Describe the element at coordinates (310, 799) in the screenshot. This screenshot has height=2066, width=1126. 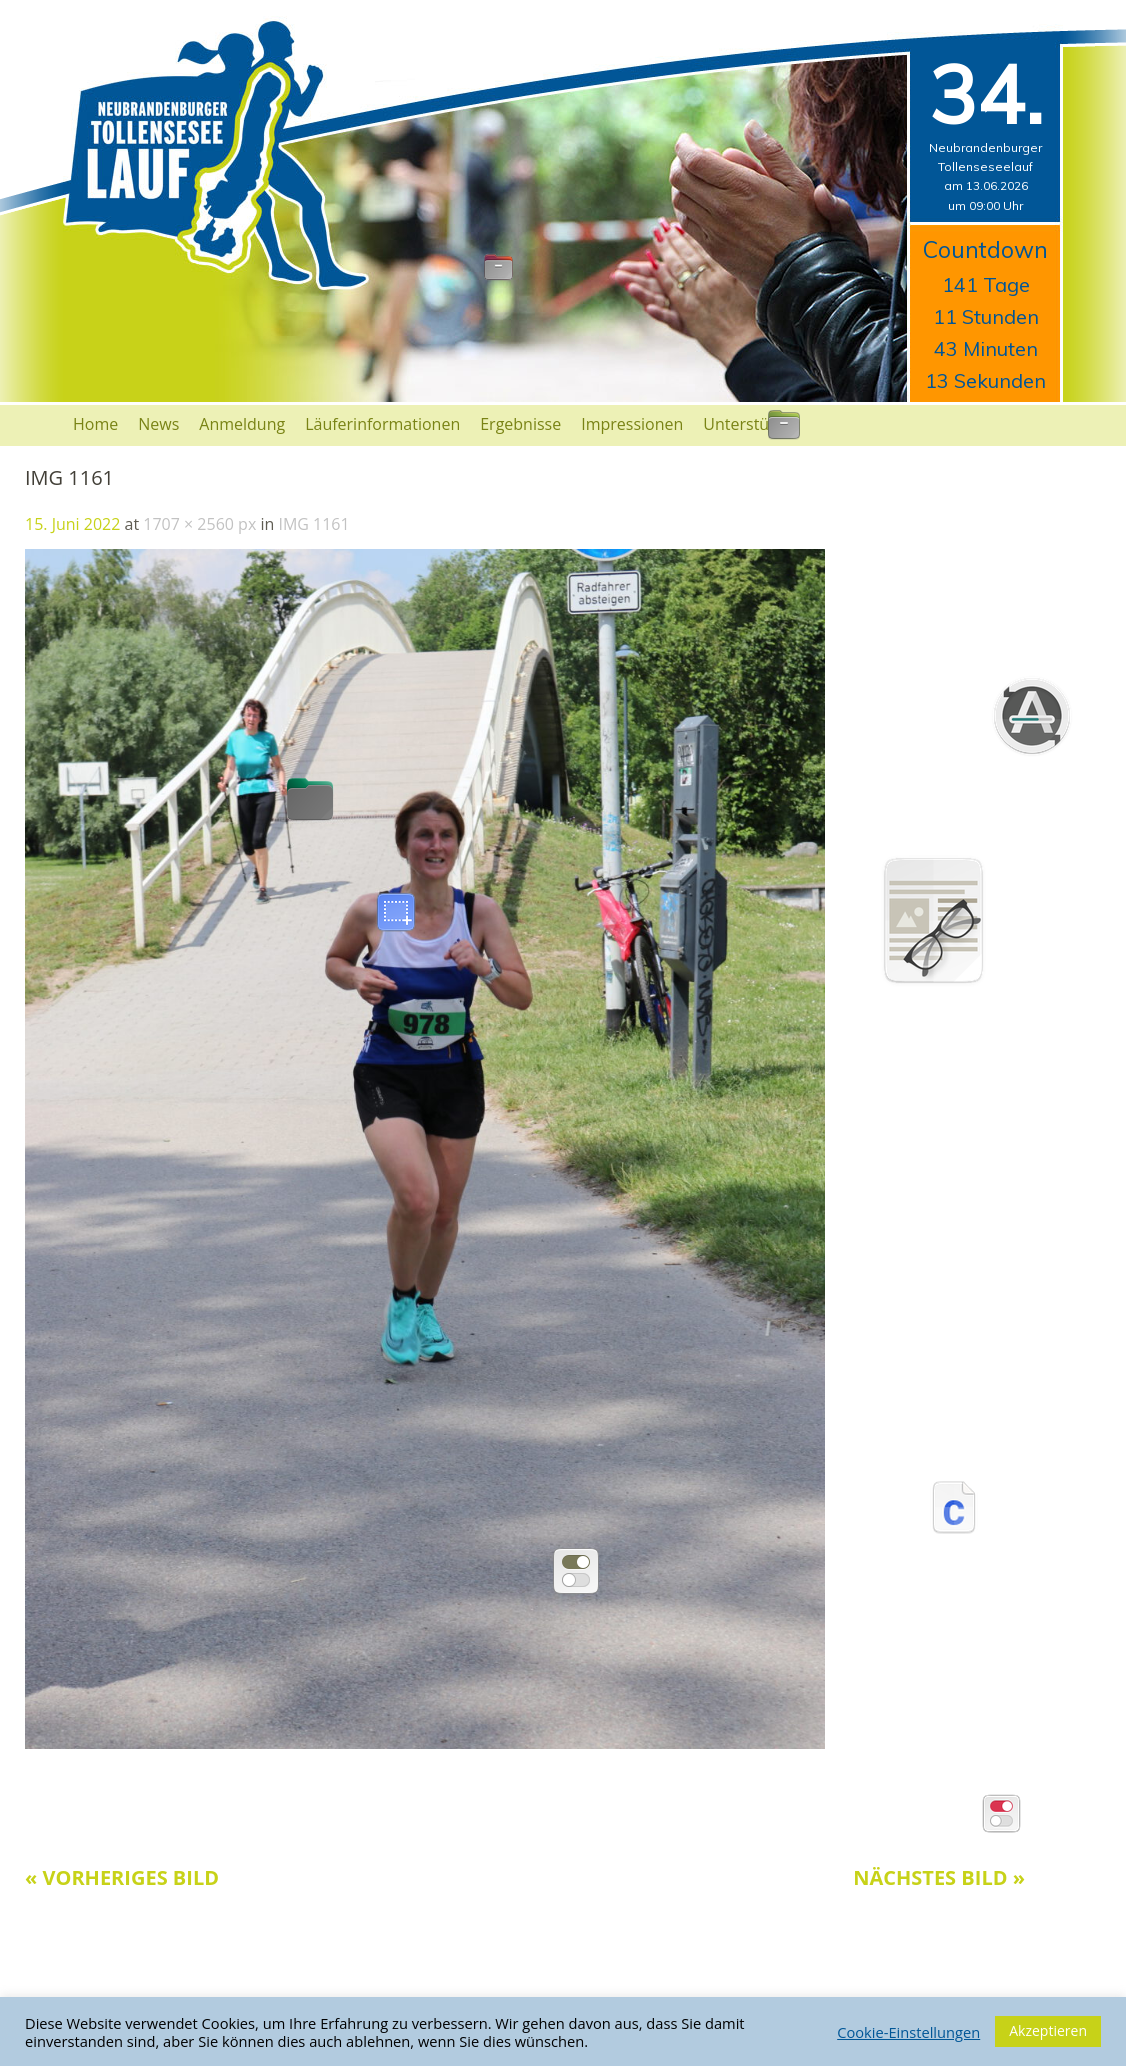
I see `open file folder` at that location.